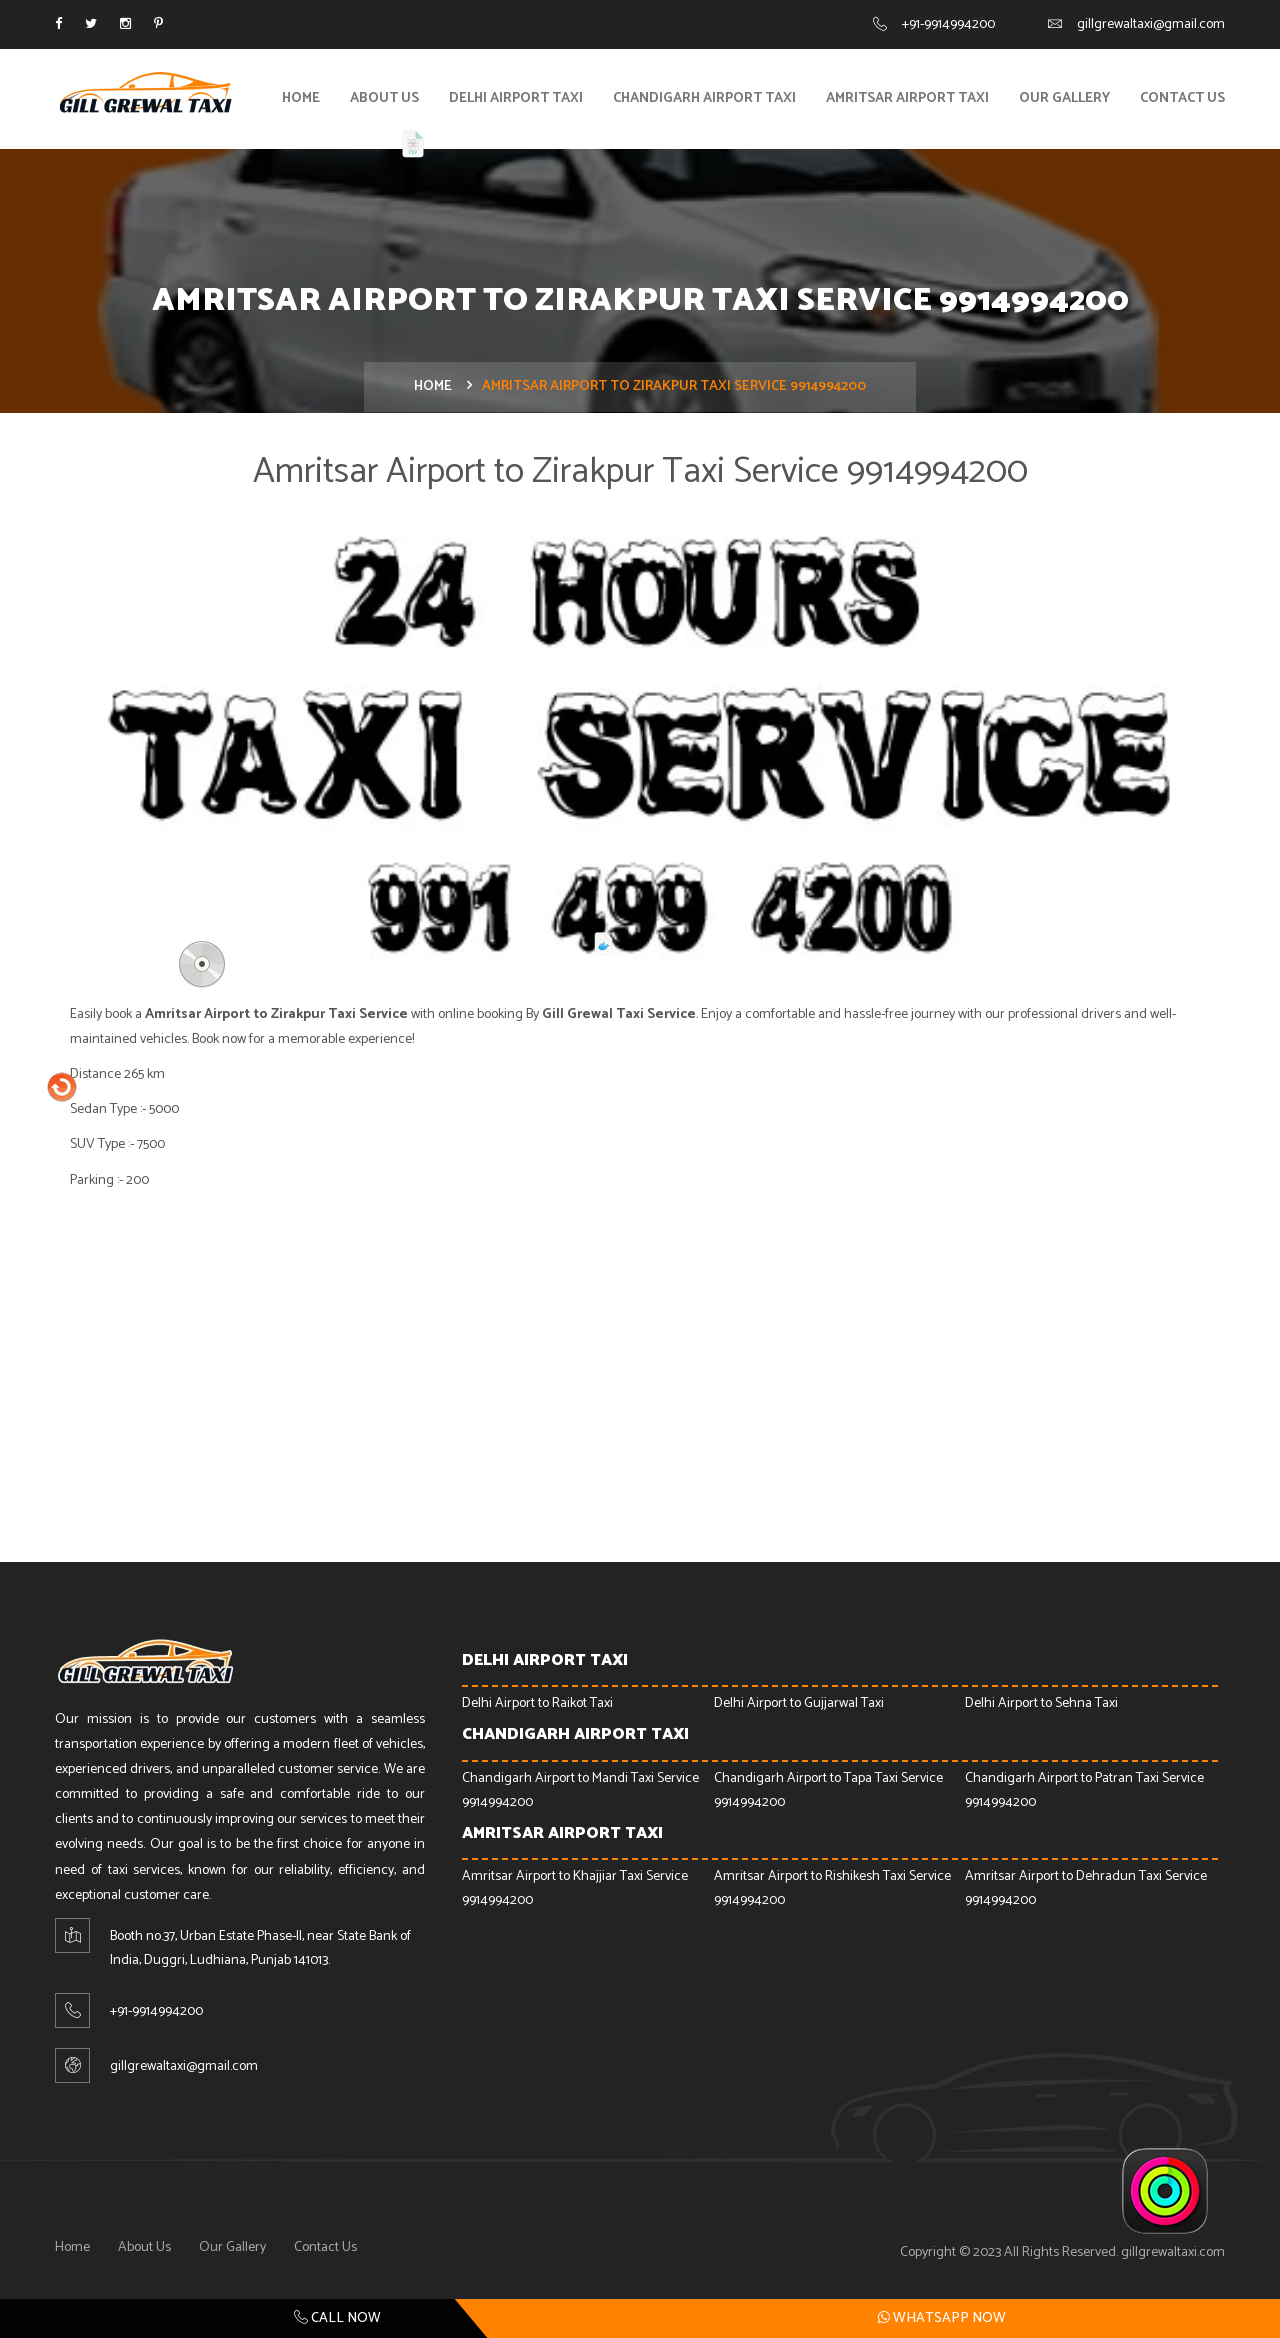  I want to click on open ubuntu livepatch settings, so click(62, 1087).